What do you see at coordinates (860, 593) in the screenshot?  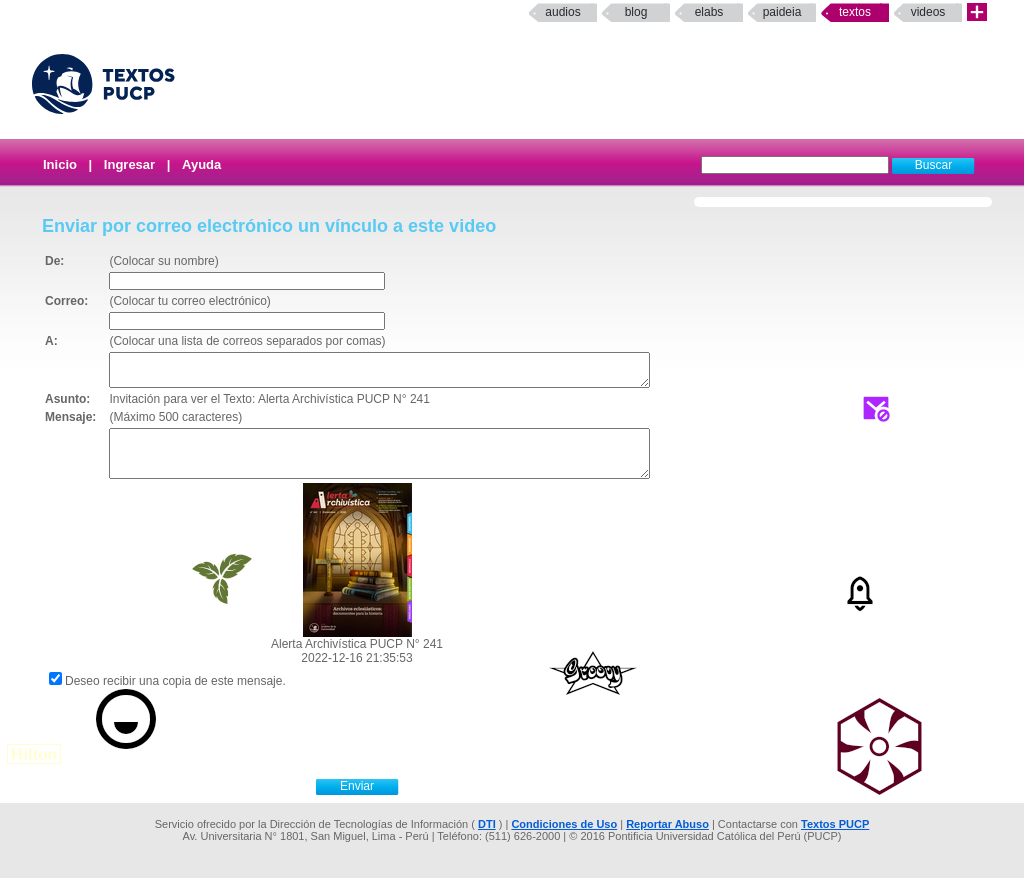 I see `launch or deploy an application` at bounding box center [860, 593].